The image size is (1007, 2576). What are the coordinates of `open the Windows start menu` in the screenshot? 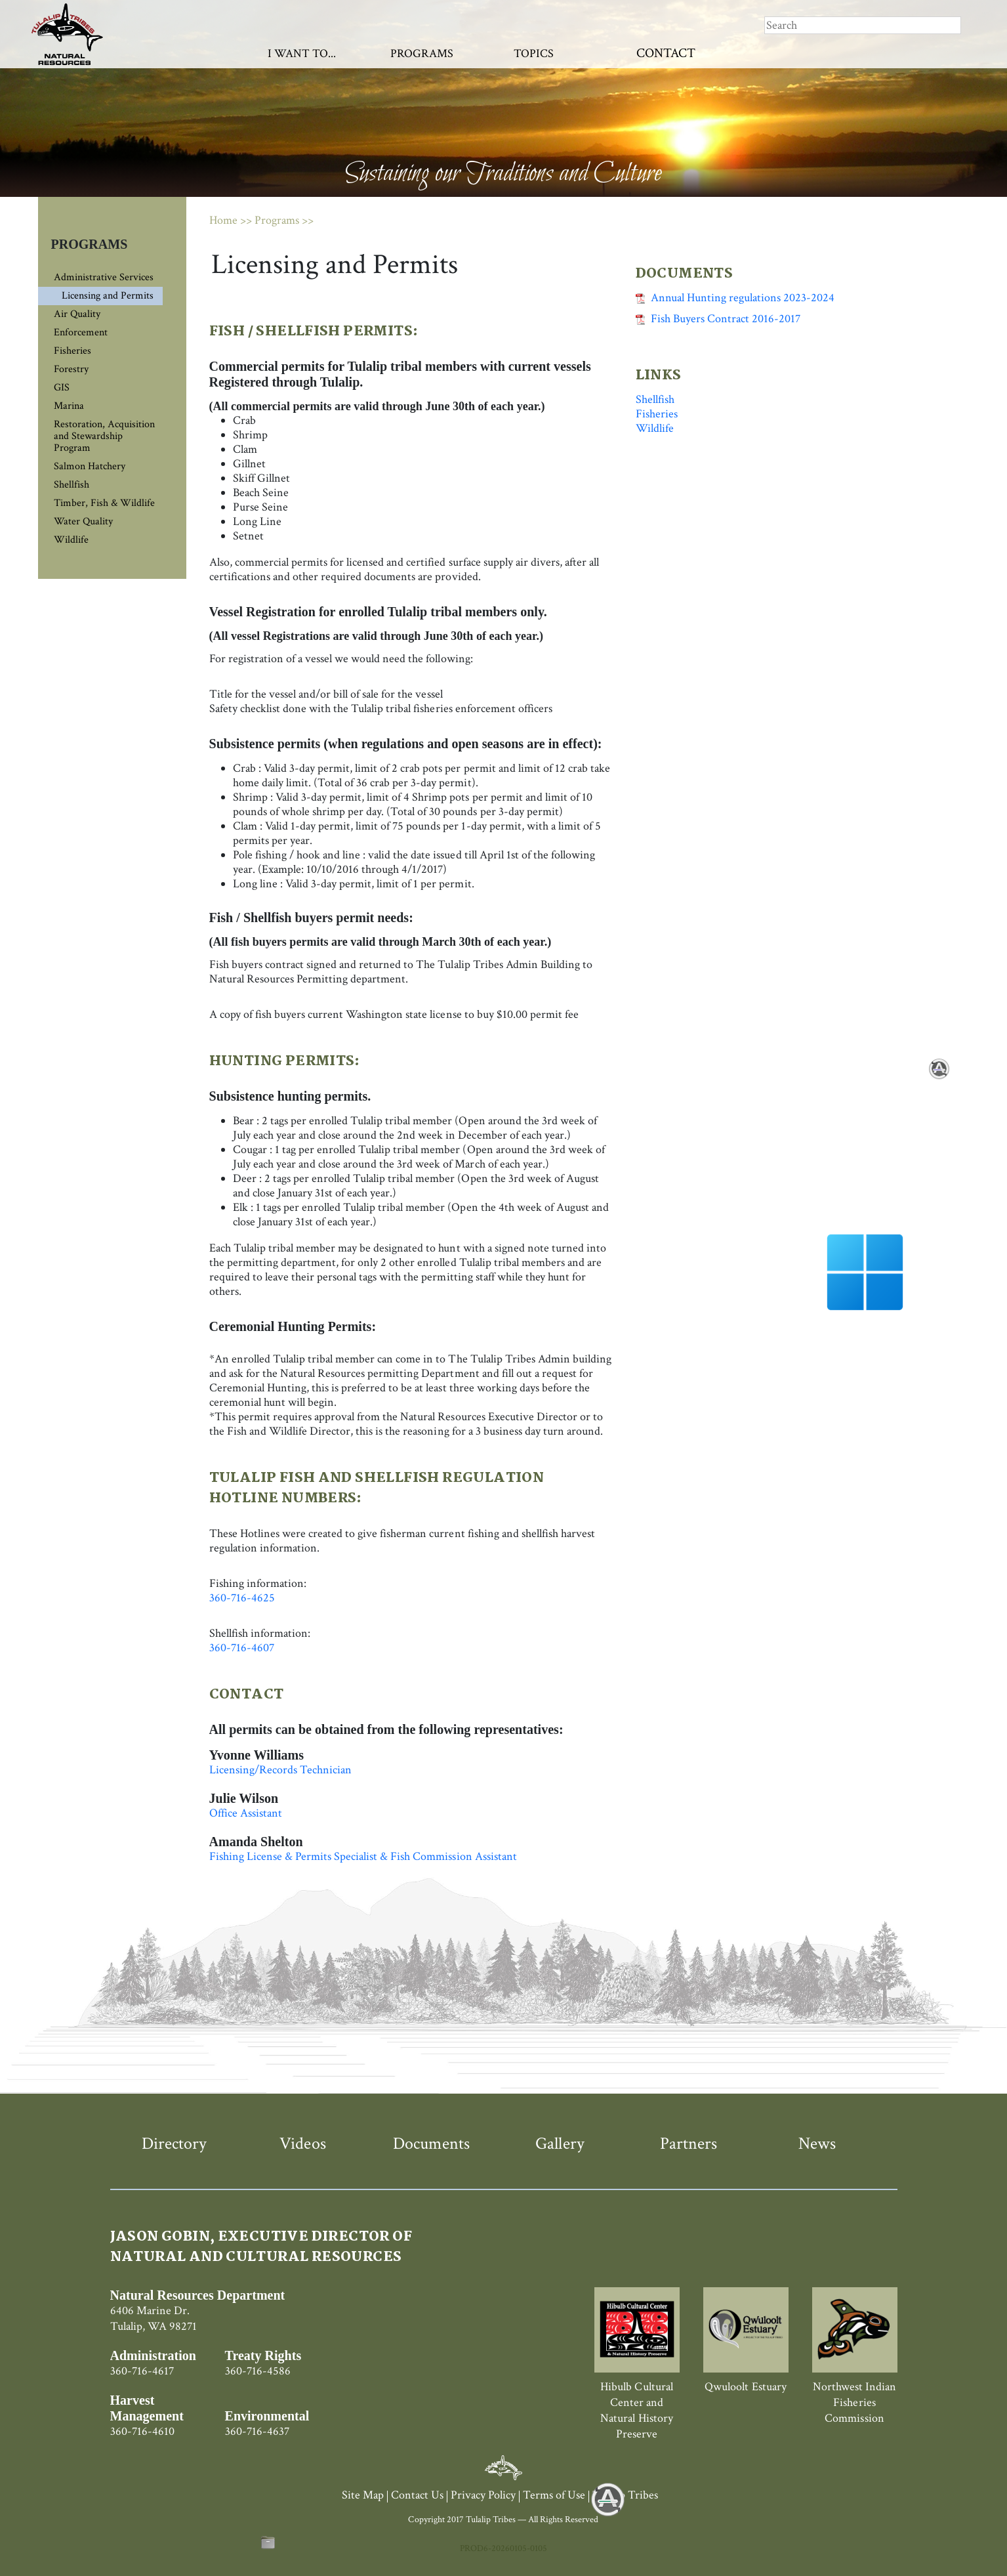 It's located at (865, 1272).